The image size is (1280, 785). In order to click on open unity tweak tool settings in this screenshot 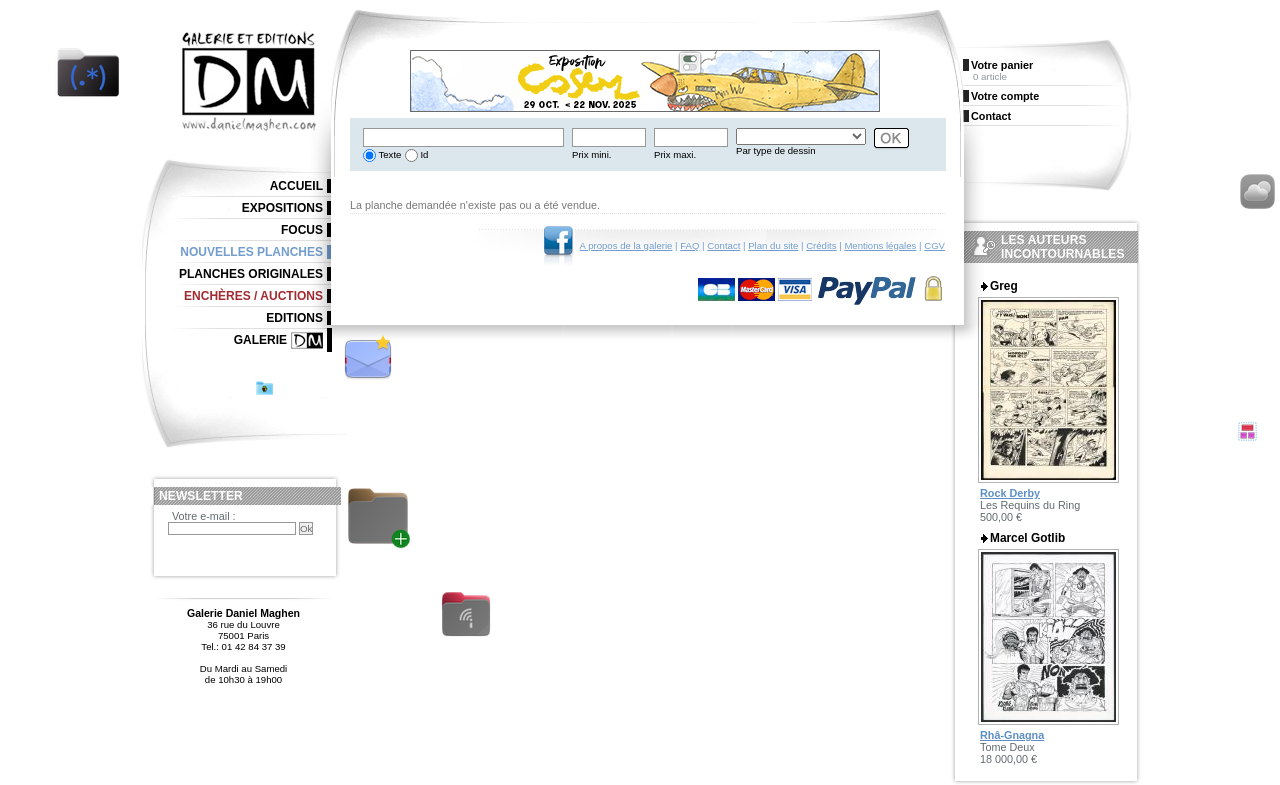, I will do `click(690, 63)`.